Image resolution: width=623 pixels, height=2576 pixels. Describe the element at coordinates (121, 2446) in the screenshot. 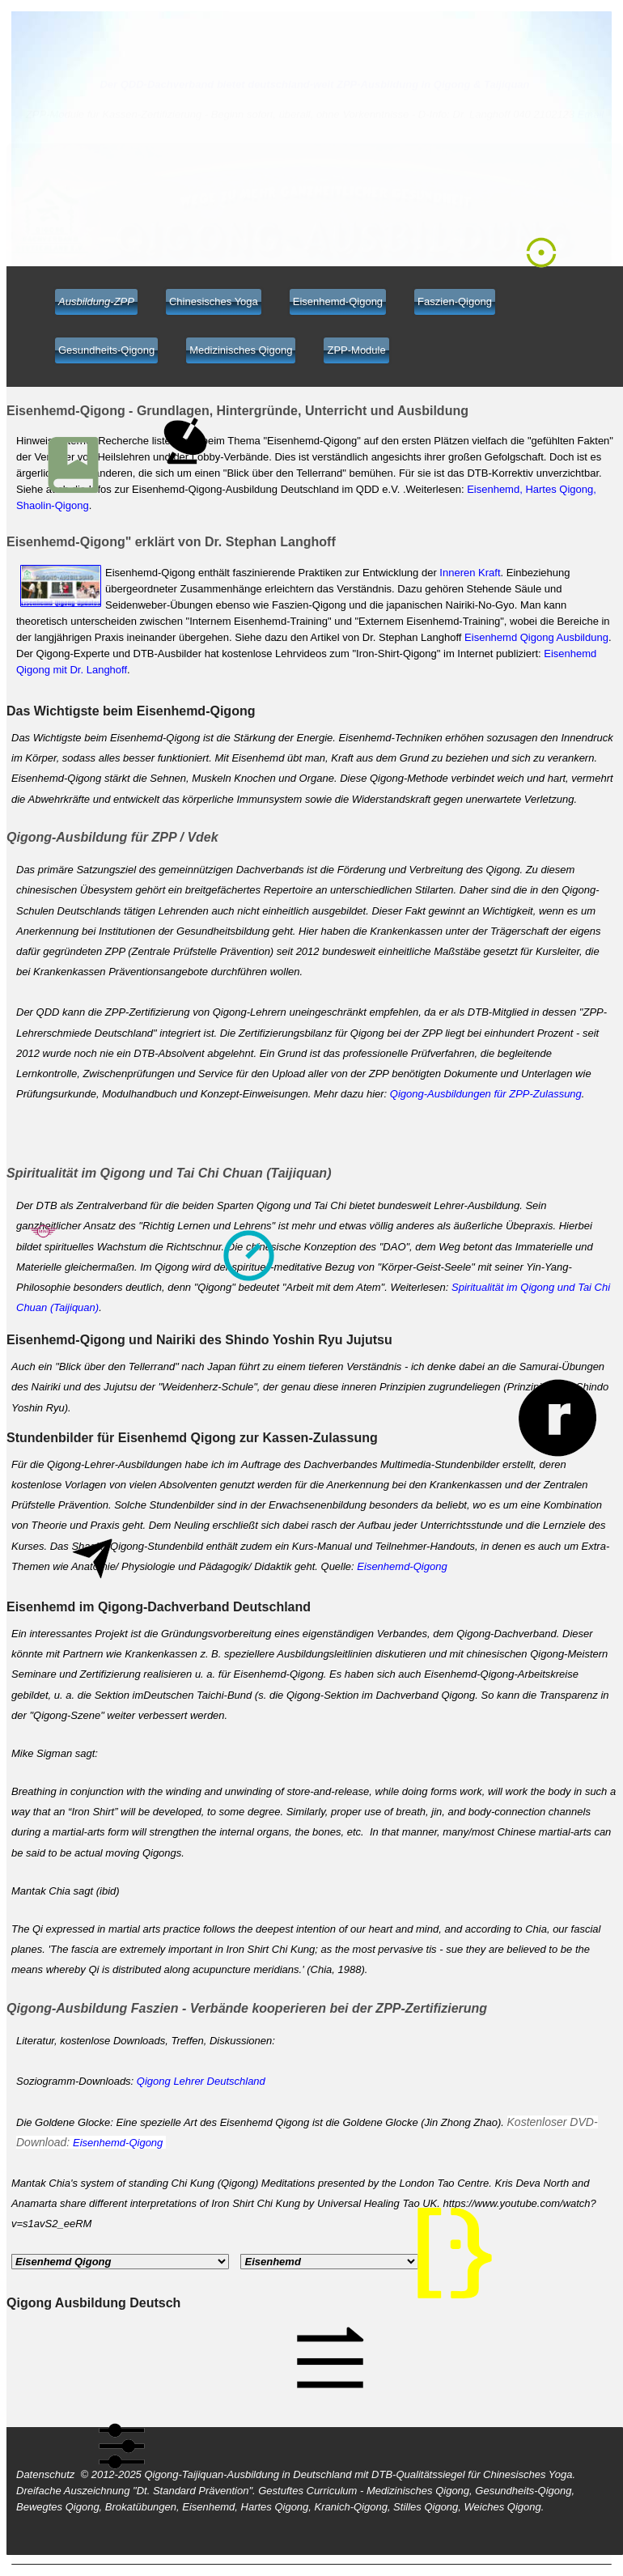

I see `adjust audio or equalizer settings` at that location.